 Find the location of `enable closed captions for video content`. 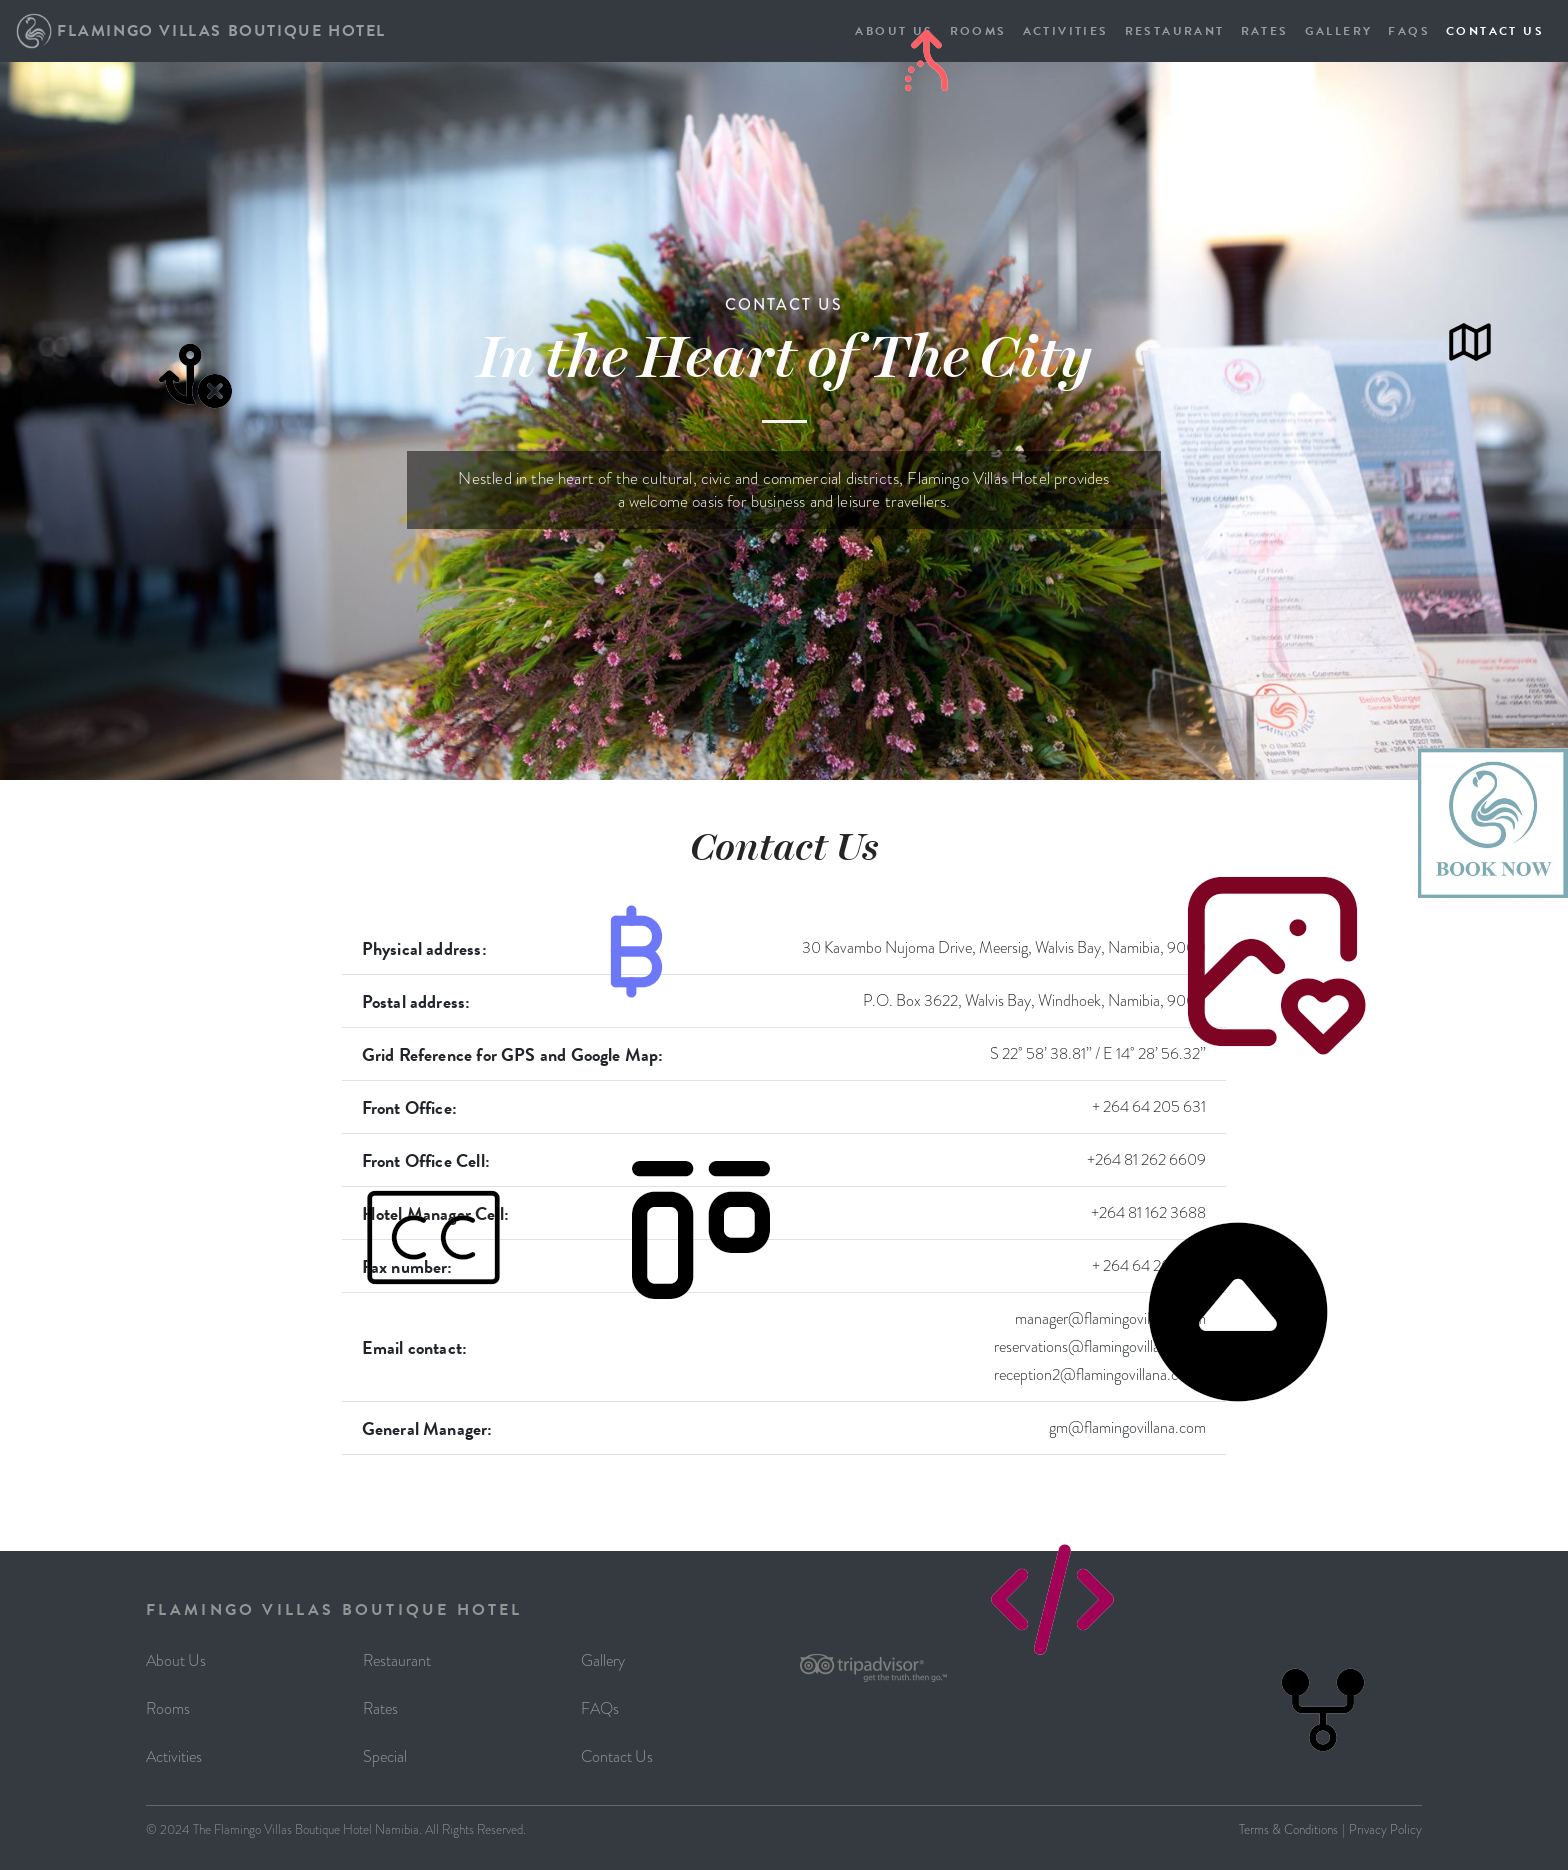

enable closed captions for video content is located at coordinates (433, 1237).